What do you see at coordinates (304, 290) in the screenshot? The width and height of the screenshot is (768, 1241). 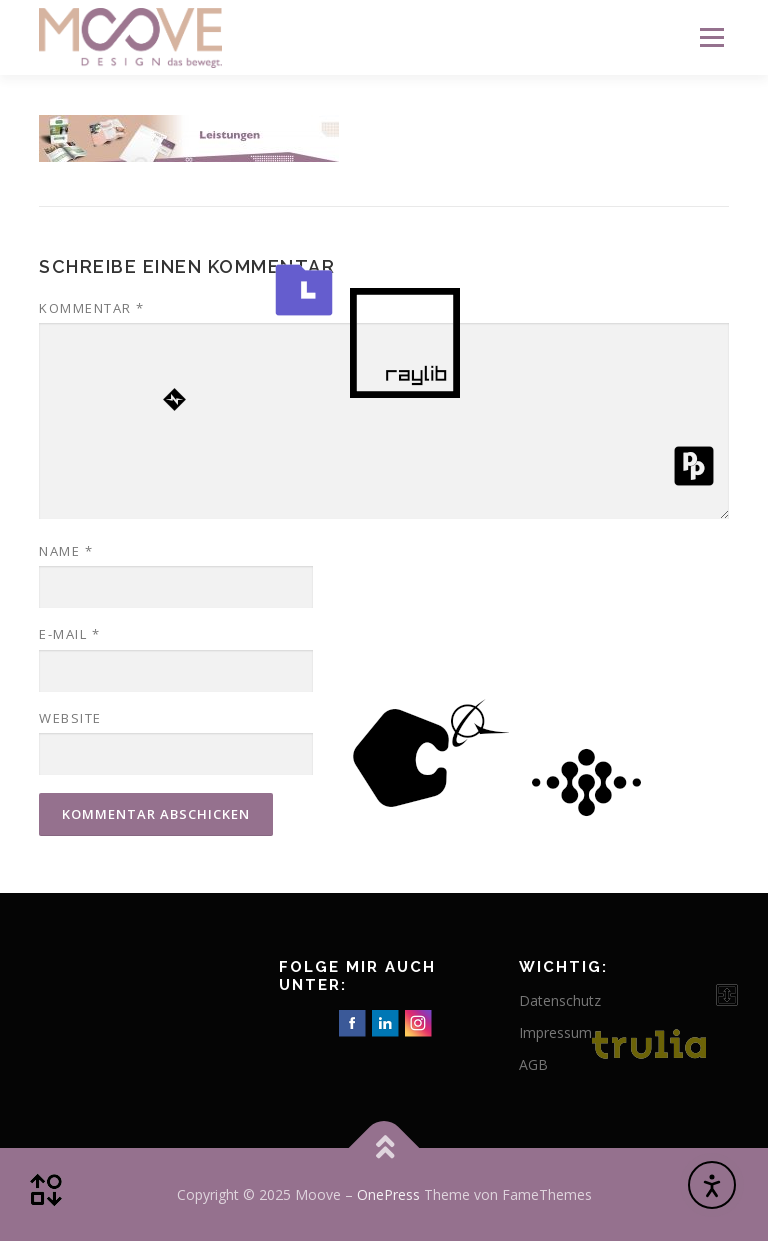 I see `view folder history or recent files` at bounding box center [304, 290].